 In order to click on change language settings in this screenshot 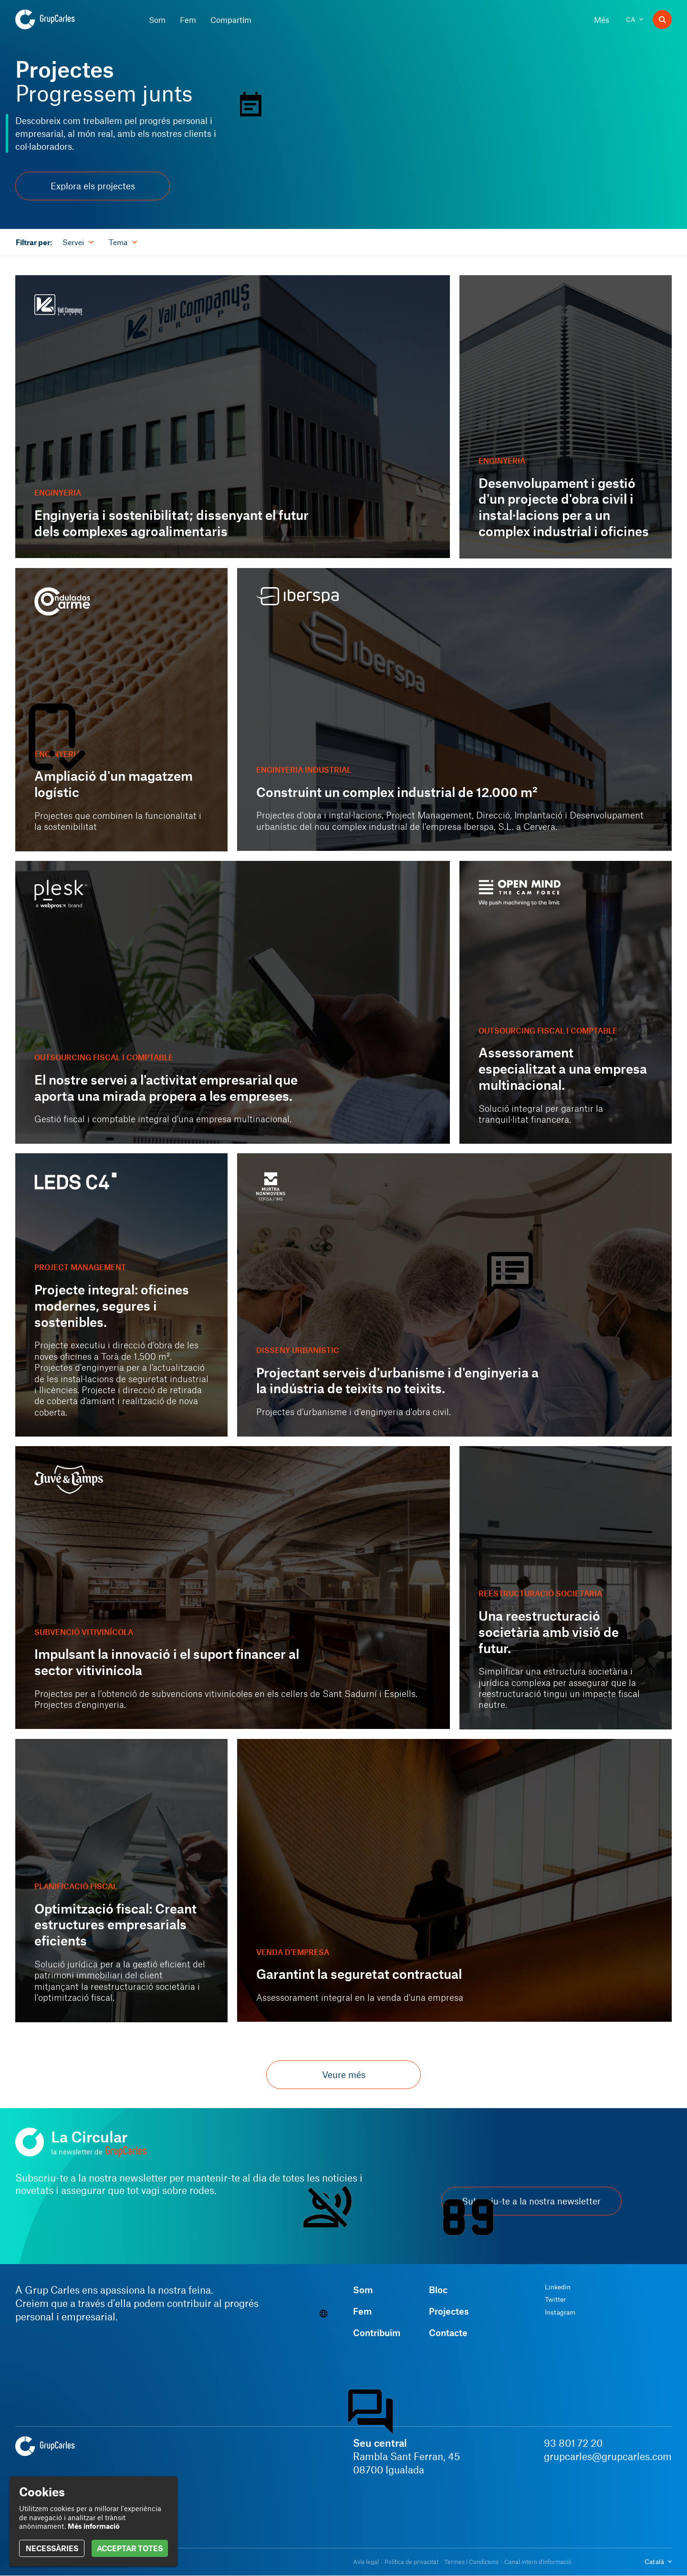, I will do `click(323, 2314)`.